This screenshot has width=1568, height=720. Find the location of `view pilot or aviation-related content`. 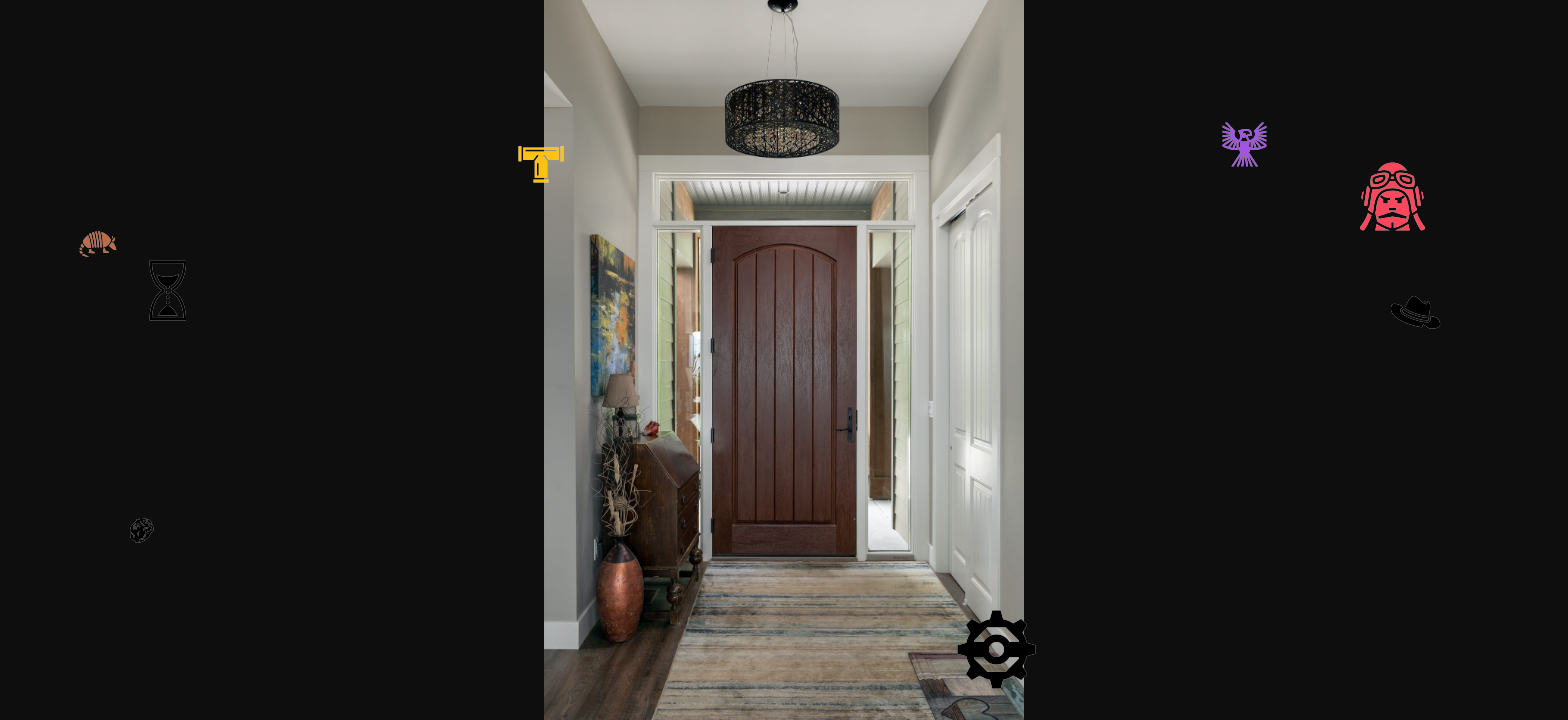

view pilot or aviation-related content is located at coordinates (1392, 196).